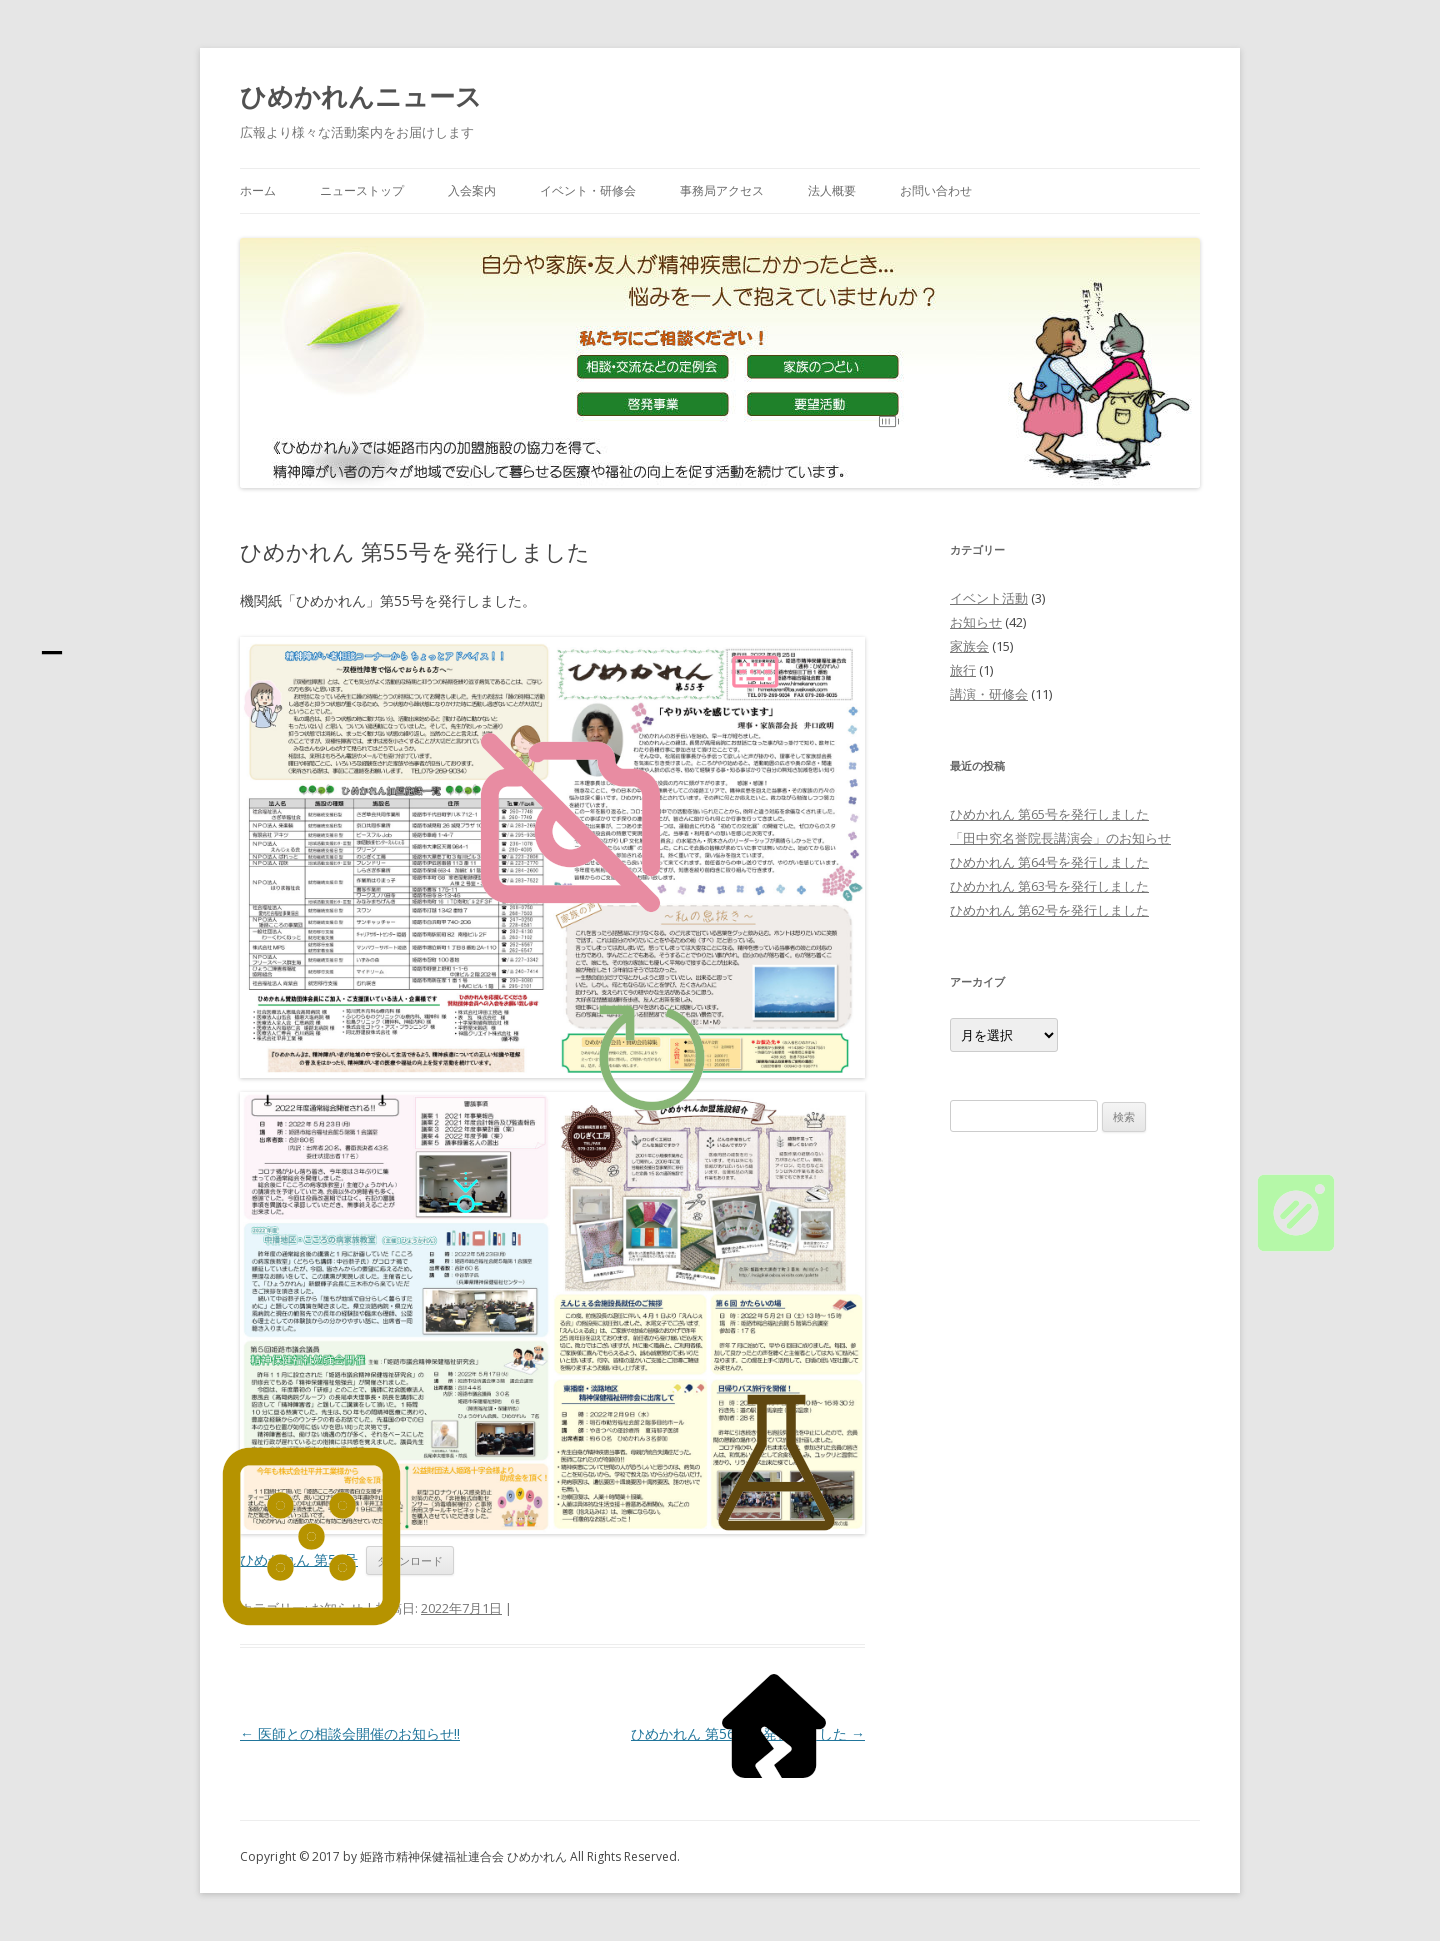 The image size is (1440, 1941). Describe the element at coordinates (652, 1058) in the screenshot. I see `refresh or reload the current content` at that location.